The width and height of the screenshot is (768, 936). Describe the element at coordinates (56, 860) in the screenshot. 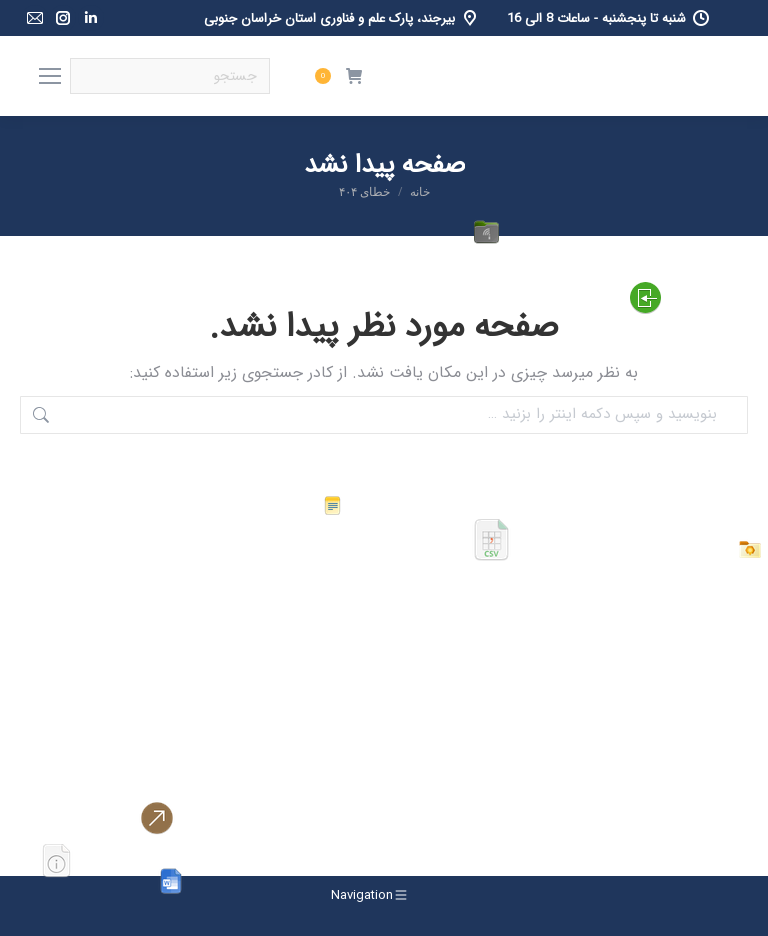

I see `open the readme documentation file` at that location.